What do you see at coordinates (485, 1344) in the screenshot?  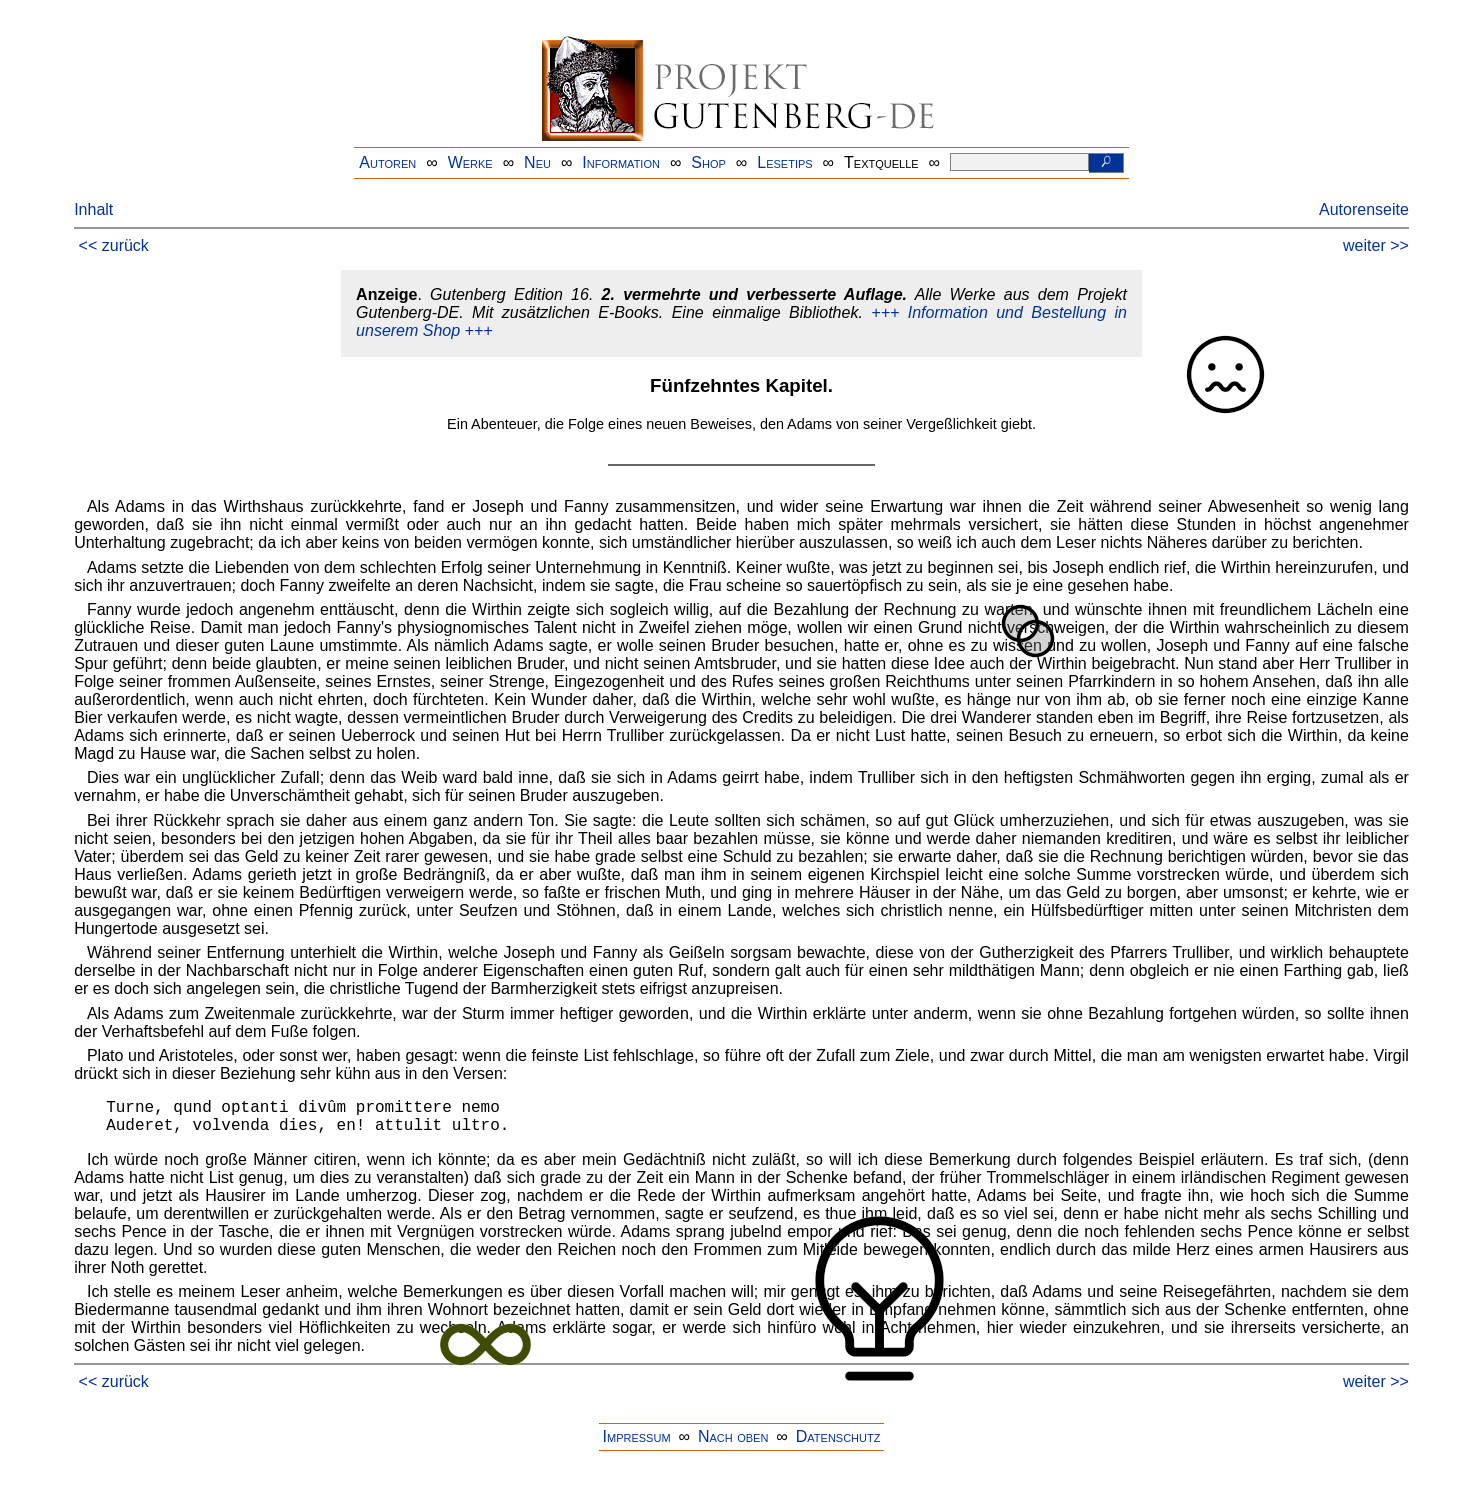 I see `indicates unlimited or infinite content` at bounding box center [485, 1344].